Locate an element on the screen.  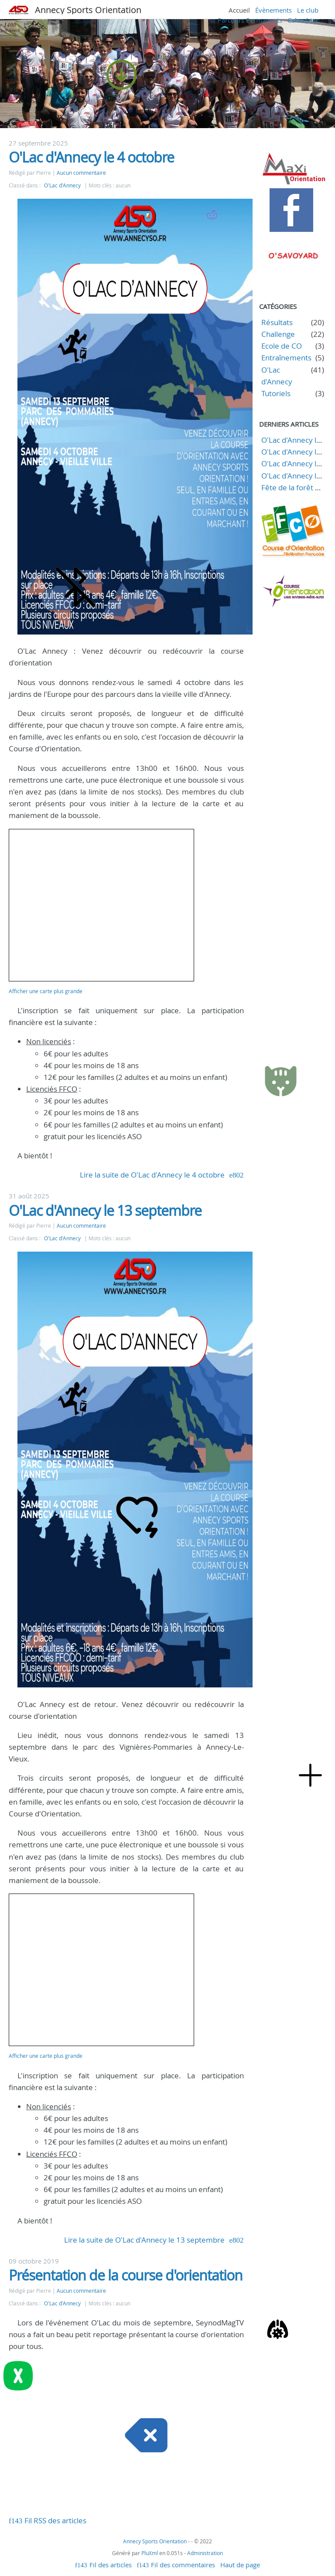
download a file or content is located at coordinates (121, 75).